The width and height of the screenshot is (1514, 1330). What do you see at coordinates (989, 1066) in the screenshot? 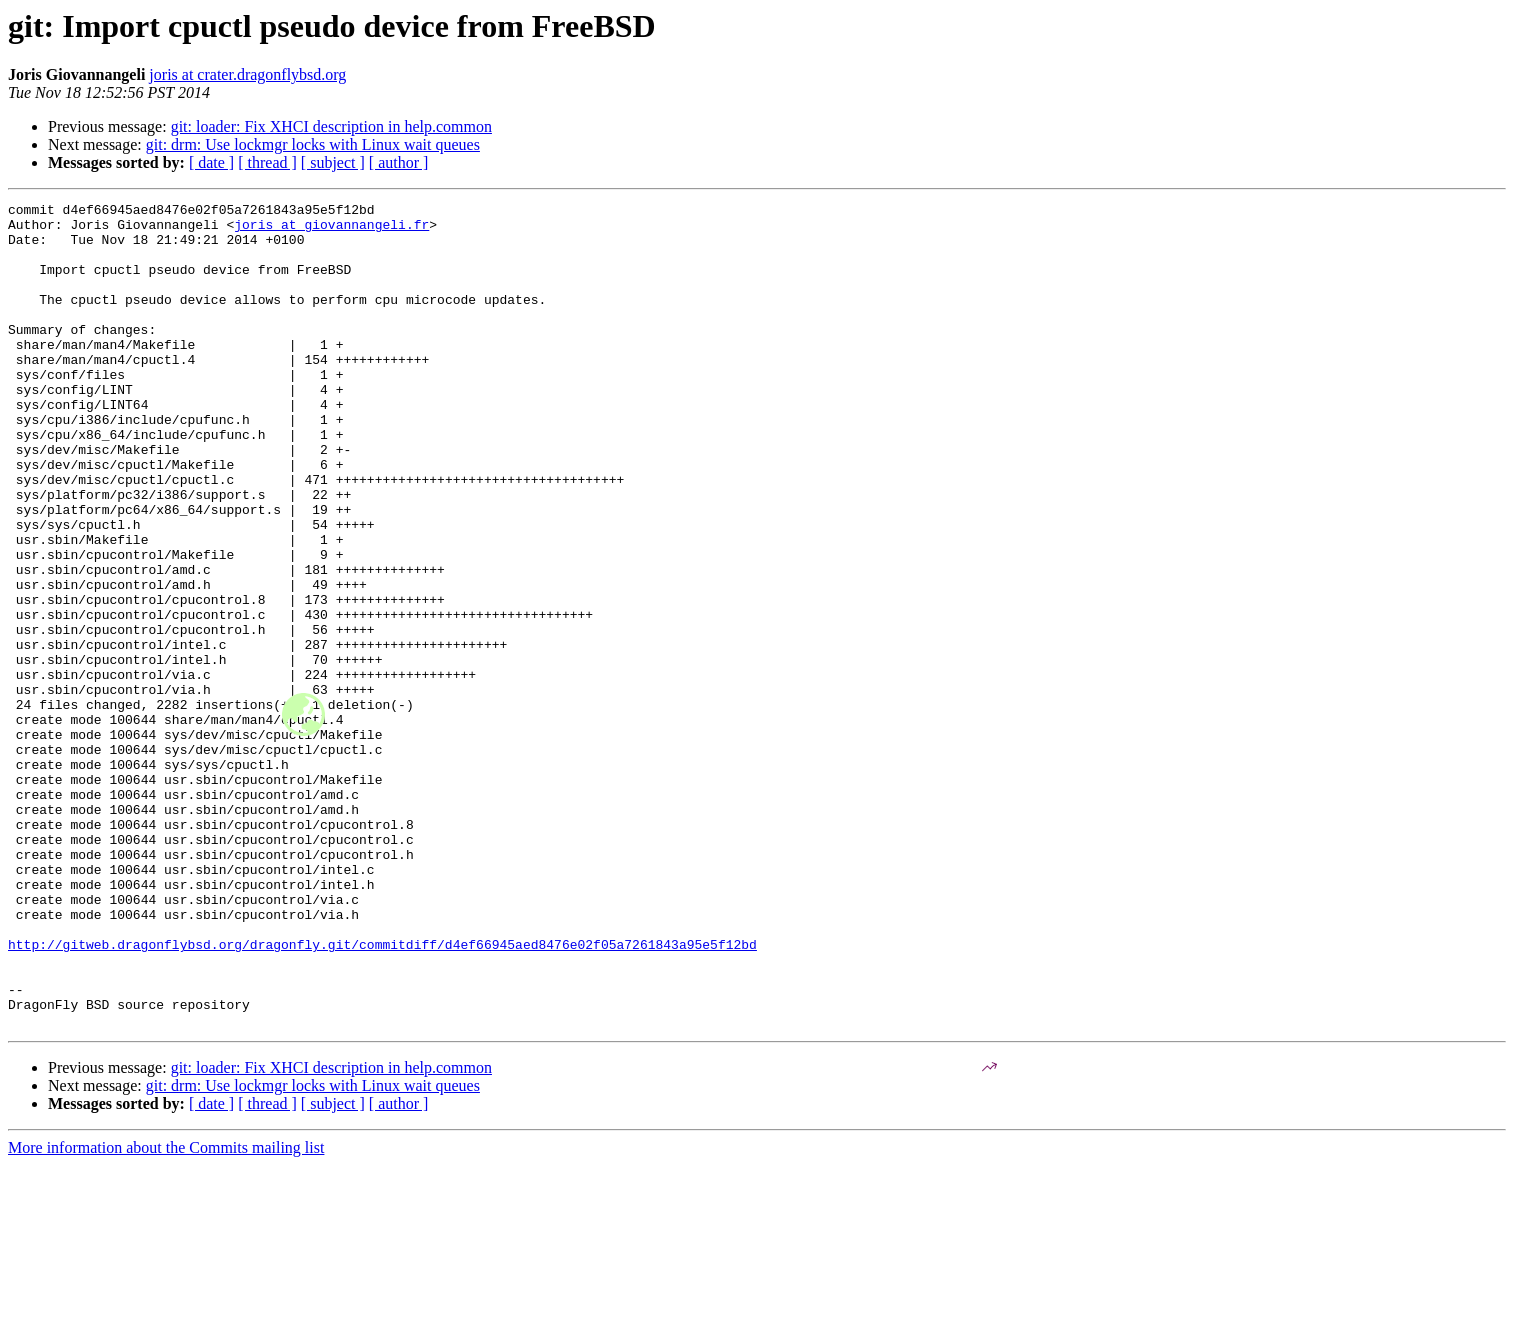
I see `view trending or popular content` at bounding box center [989, 1066].